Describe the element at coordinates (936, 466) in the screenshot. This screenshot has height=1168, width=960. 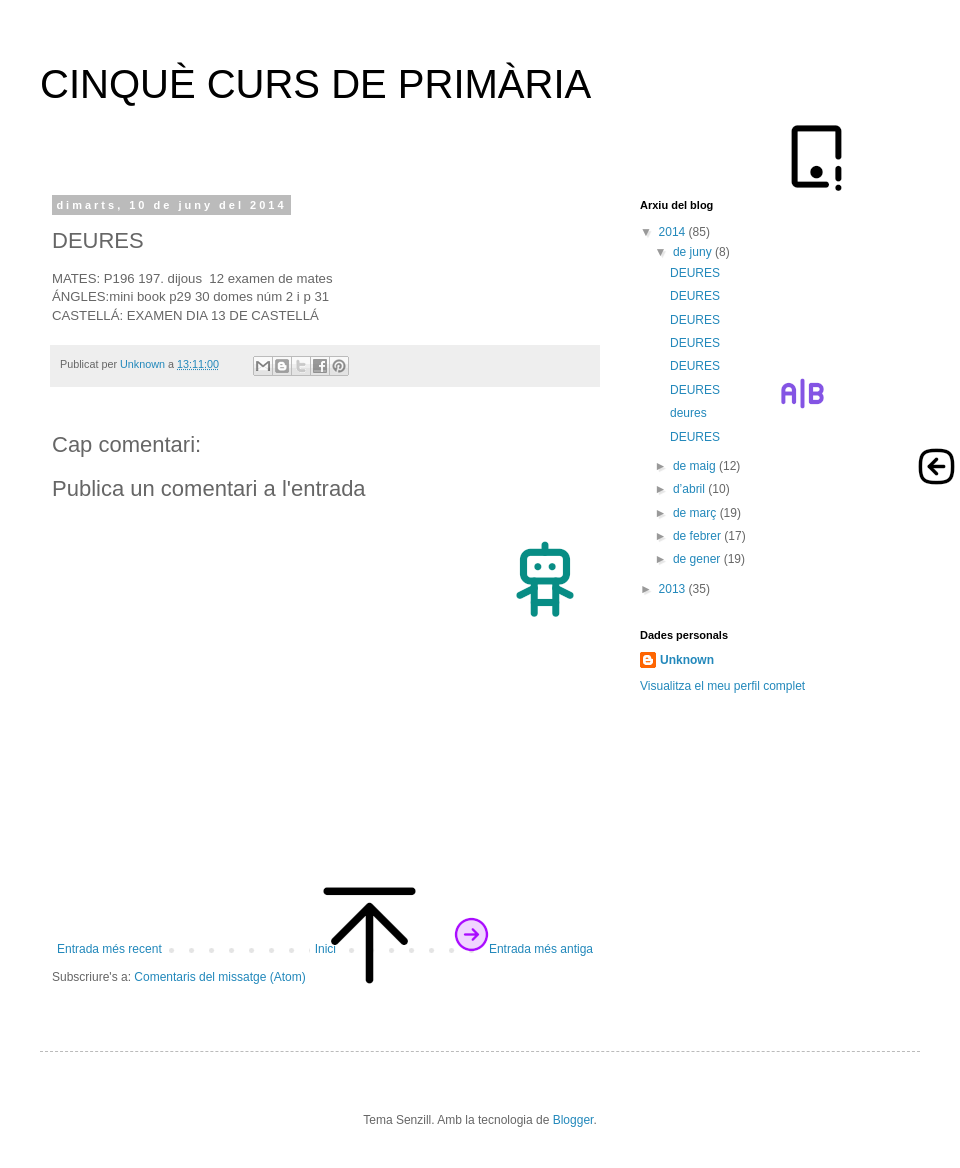
I see `go back to the previous screen` at that location.